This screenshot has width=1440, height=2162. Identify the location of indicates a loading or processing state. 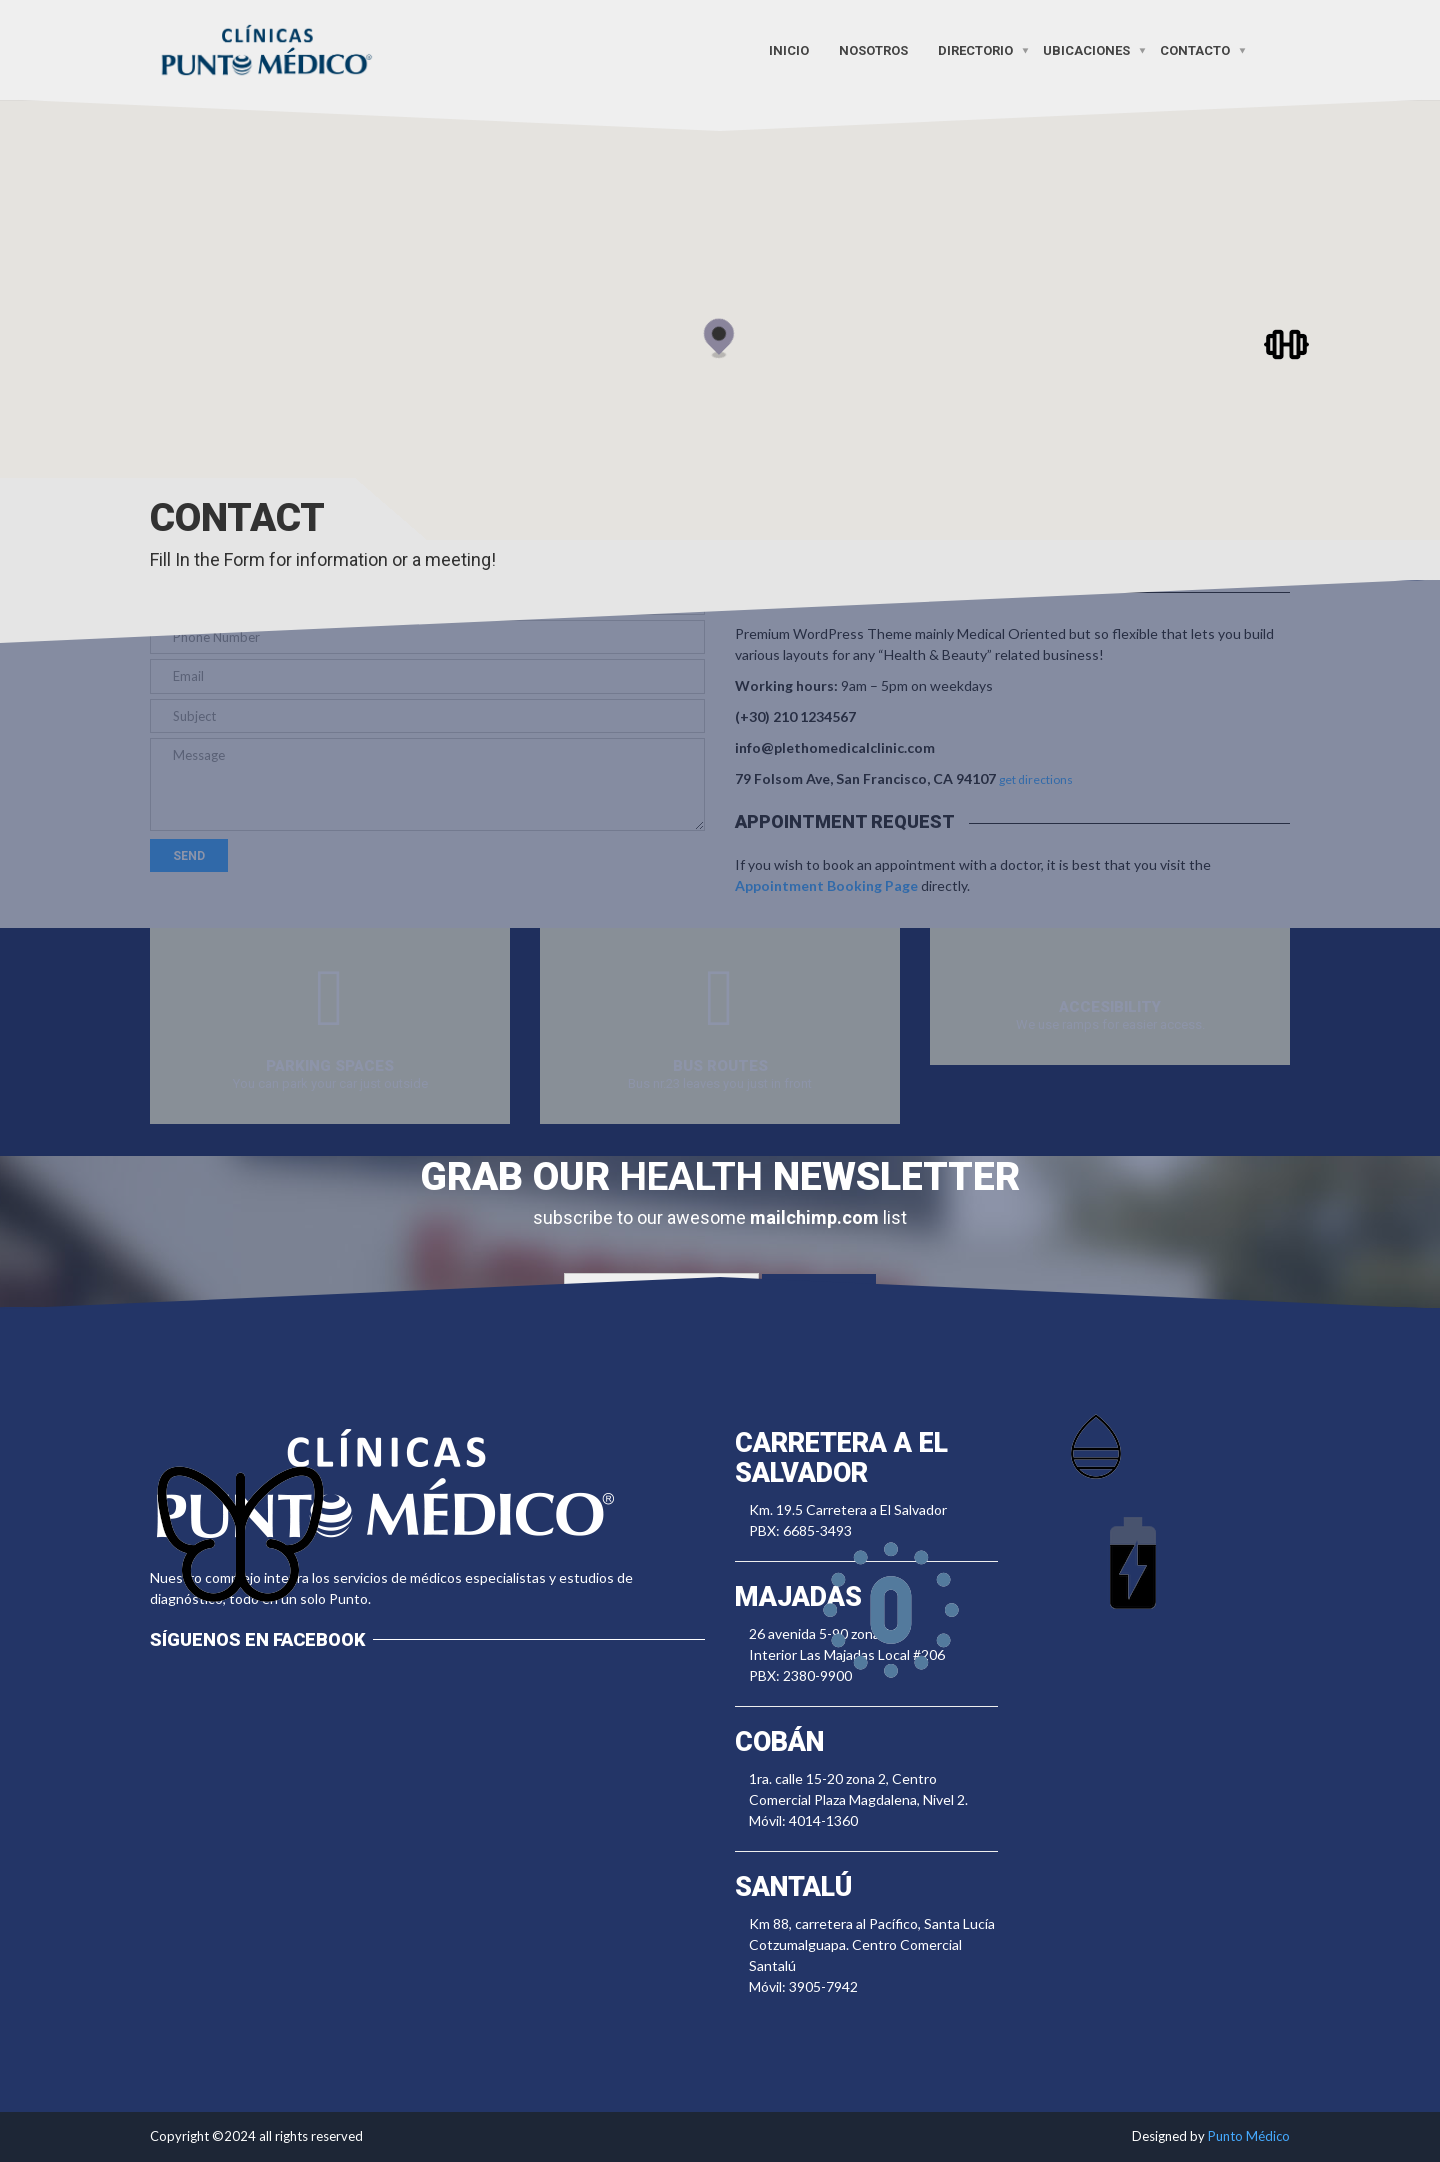
(891, 1610).